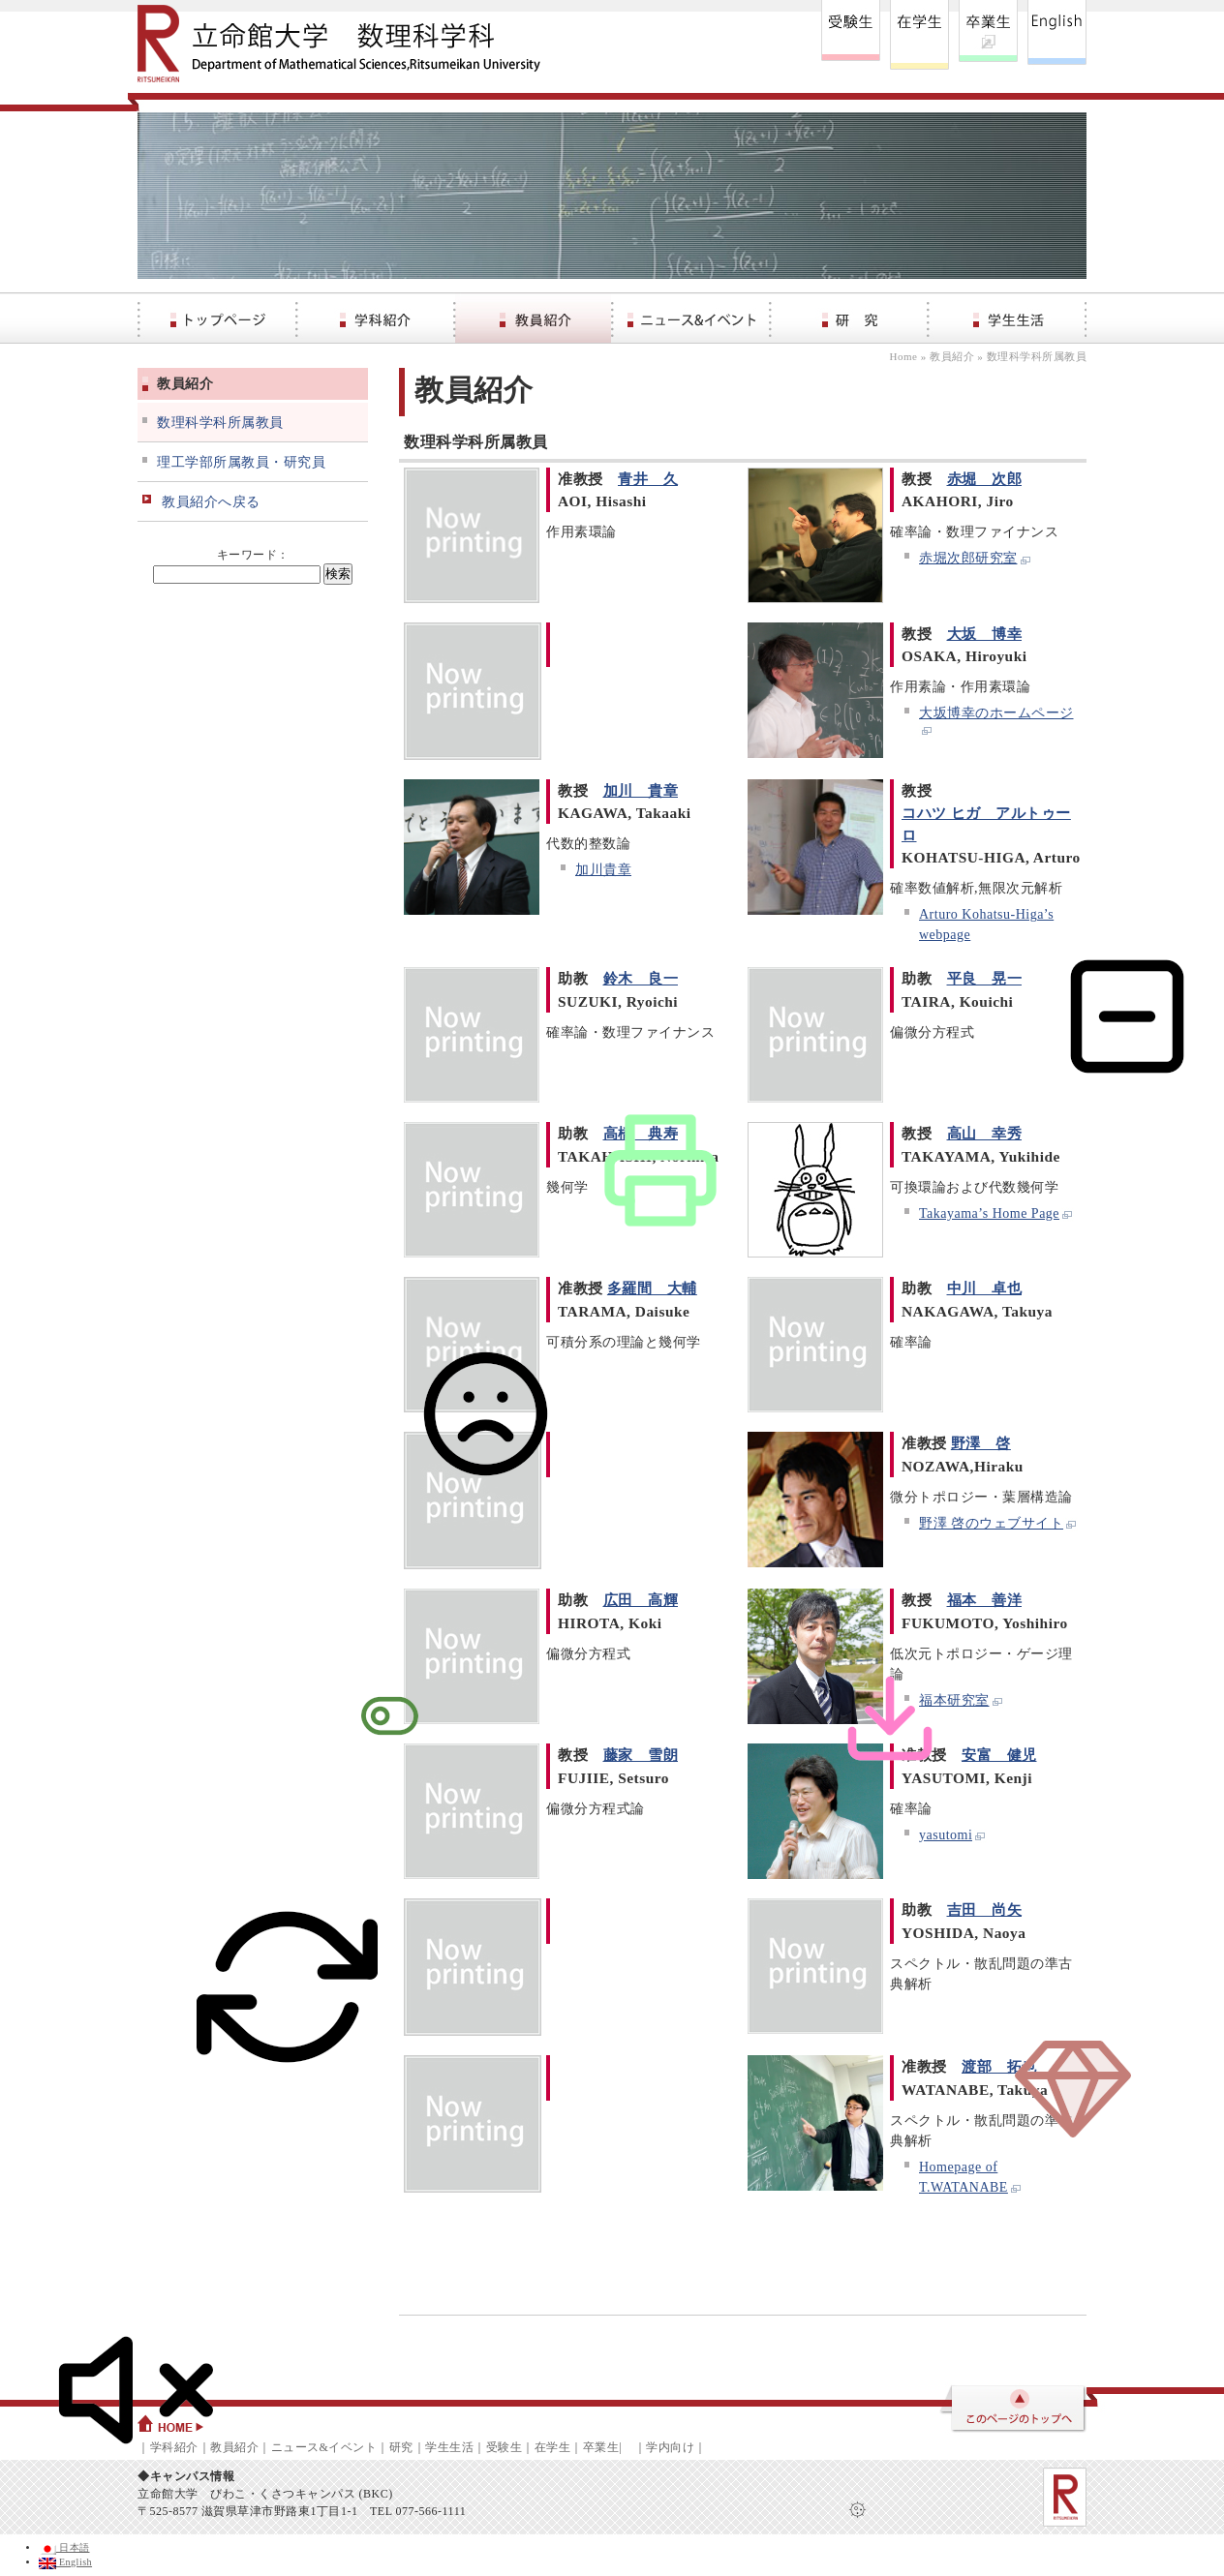 This screenshot has width=1224, height=2576. Describe the element at coordinates (1073, 2087) in the screenshot. I see `open sketch app` at that location.